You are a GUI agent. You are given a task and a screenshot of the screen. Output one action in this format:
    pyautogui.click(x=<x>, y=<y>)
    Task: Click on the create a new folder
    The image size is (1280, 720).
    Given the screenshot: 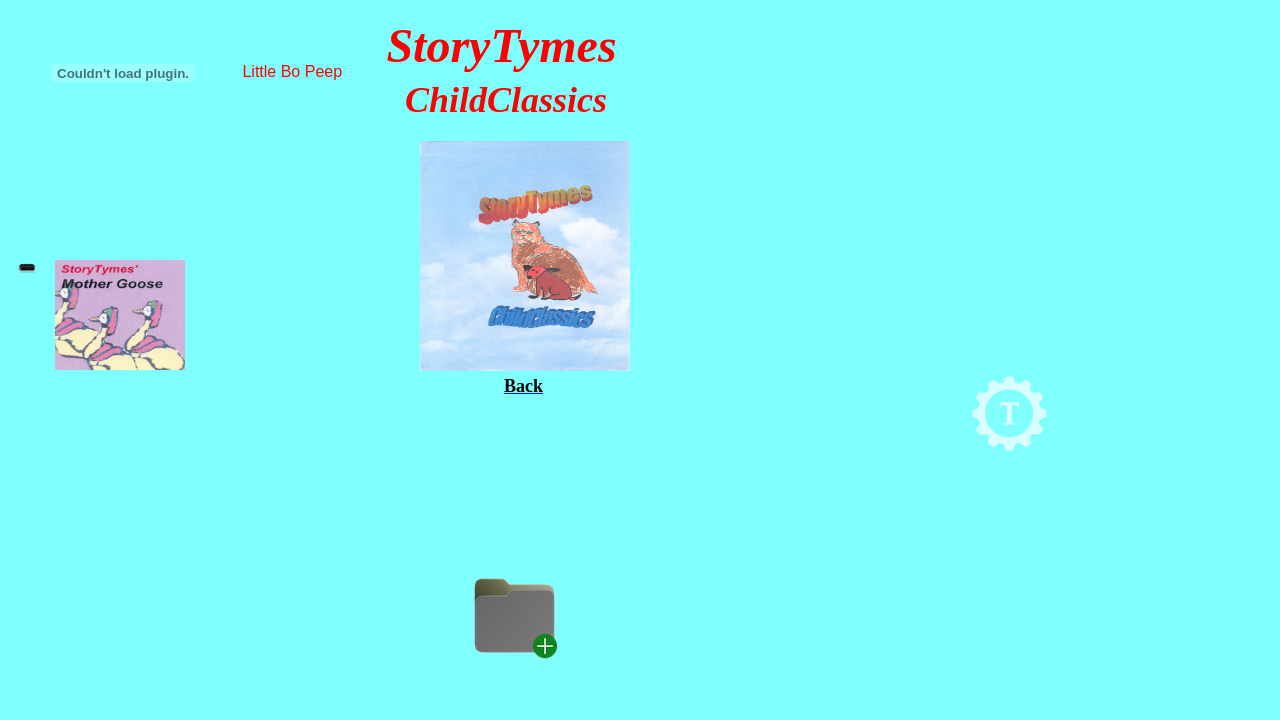 What is the action you would take?
    pyautogui.click(x=514, y=615)
    